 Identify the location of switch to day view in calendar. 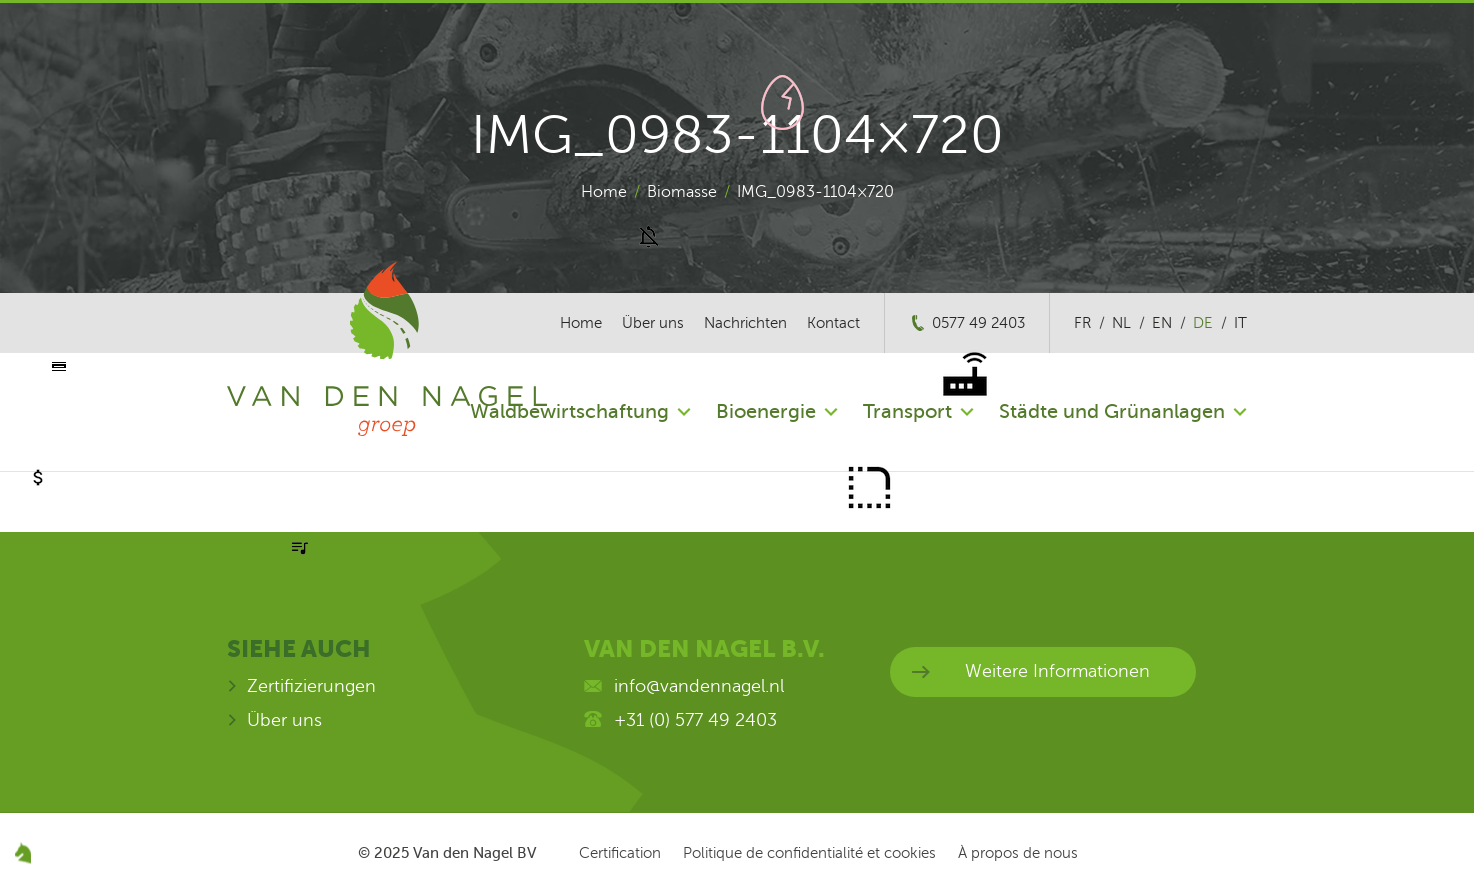
(59, 366).